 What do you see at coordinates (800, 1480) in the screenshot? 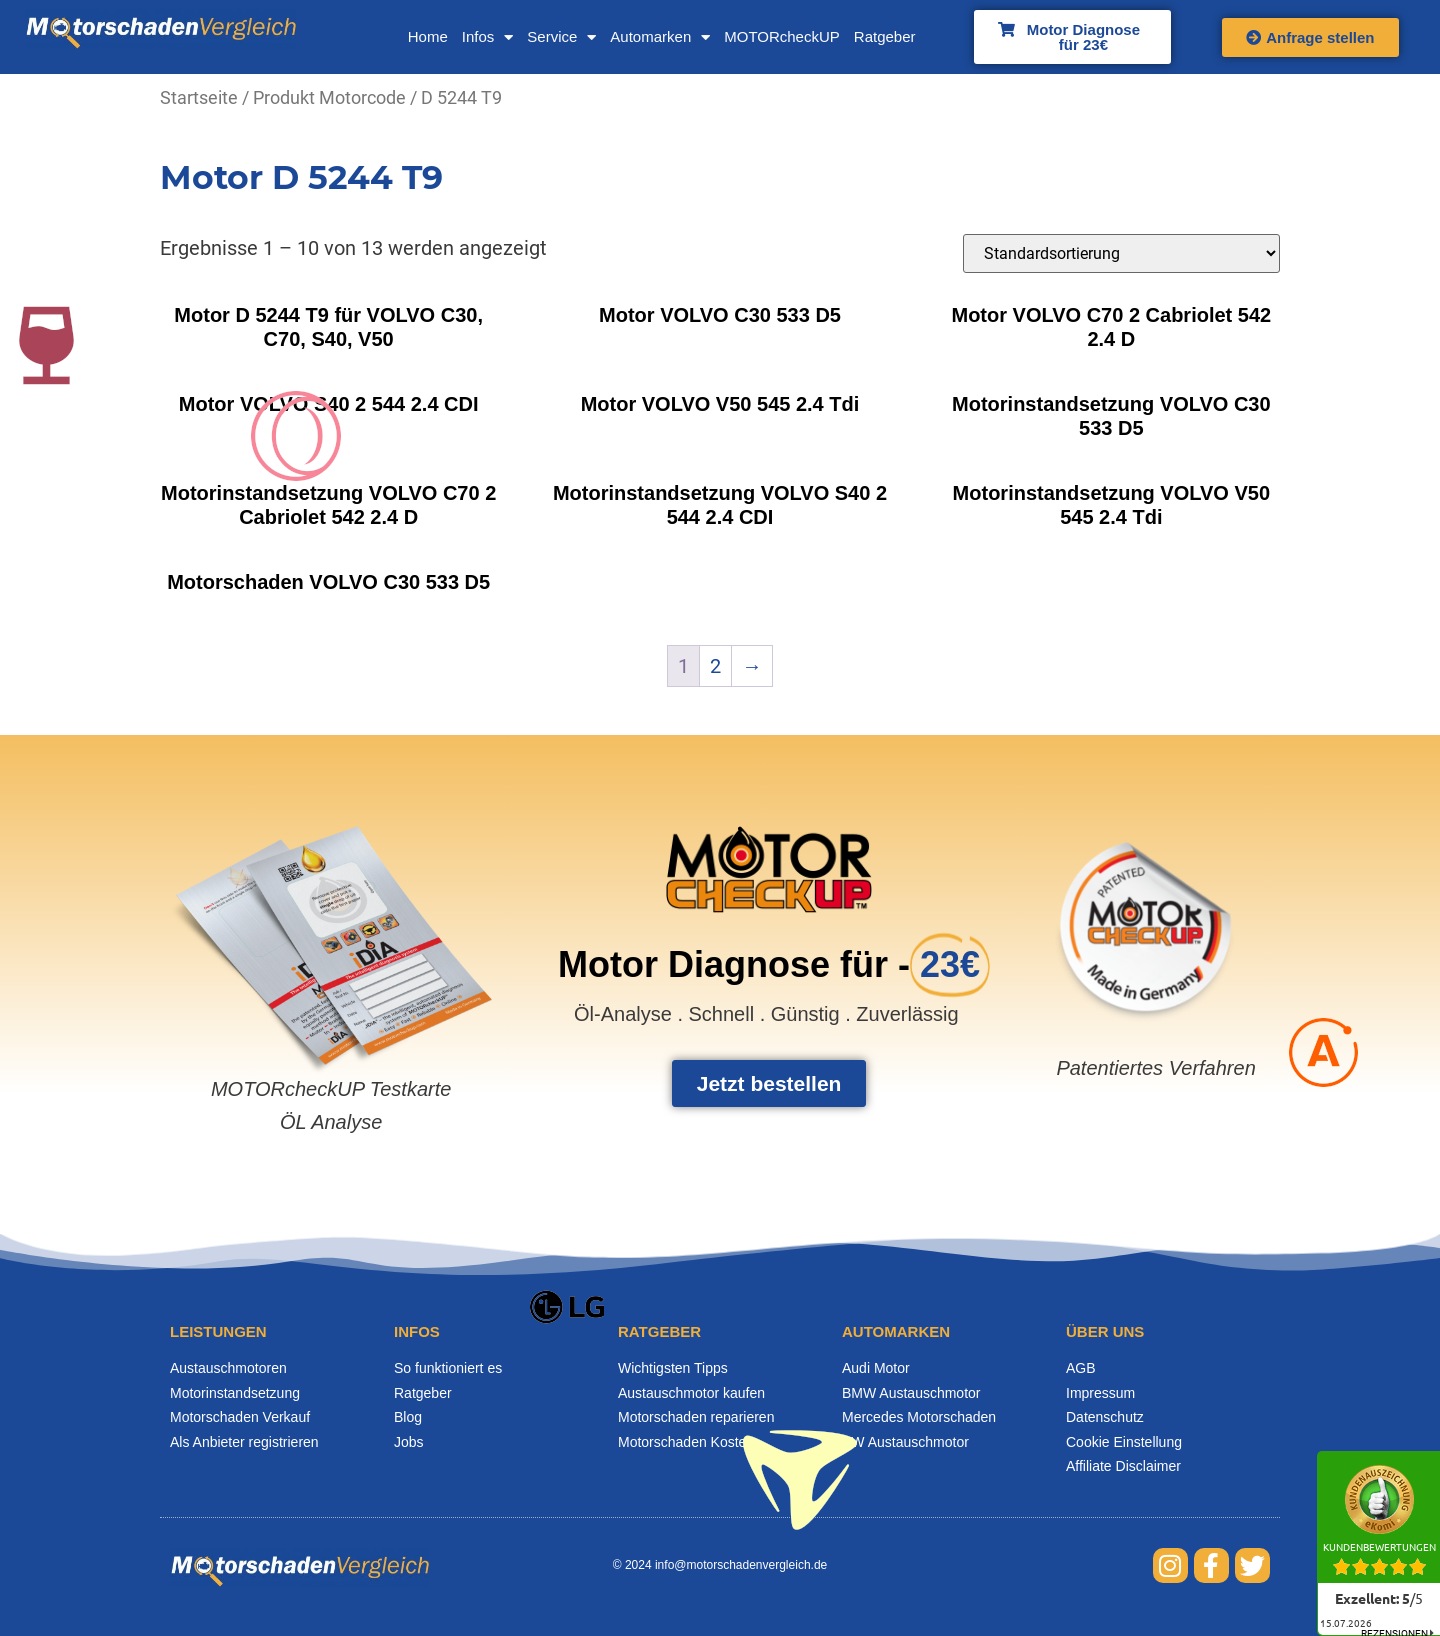
I see `freenet brand logo` at bounding box center [800, 1480].